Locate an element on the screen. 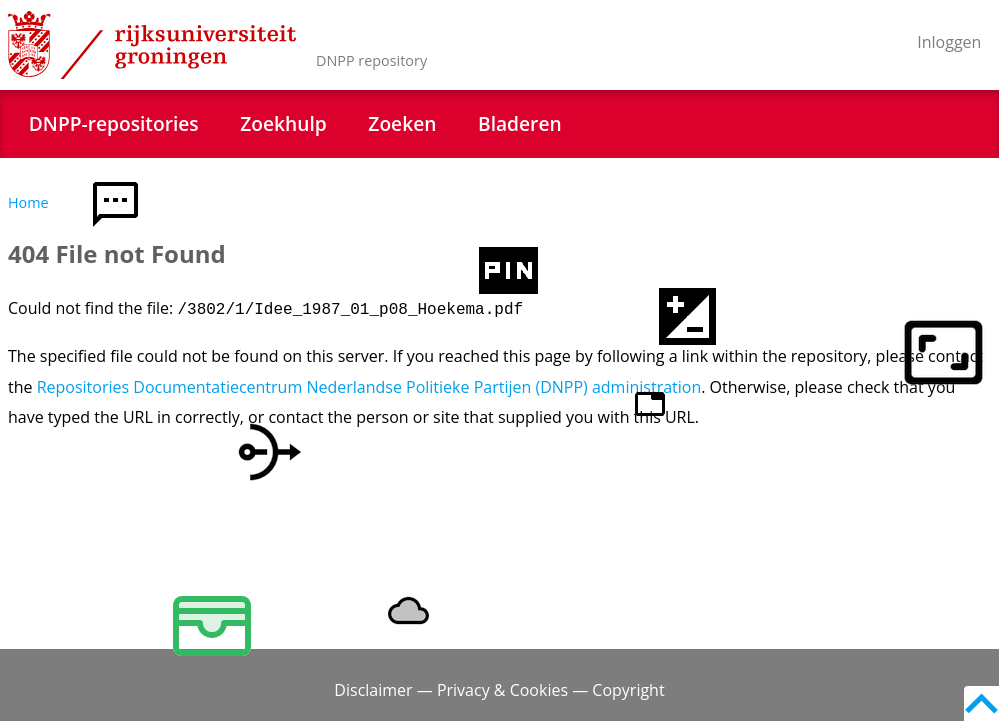 The image size is (999, 721). access your wallet or saved payment methods is located at coordinates (212, 626).